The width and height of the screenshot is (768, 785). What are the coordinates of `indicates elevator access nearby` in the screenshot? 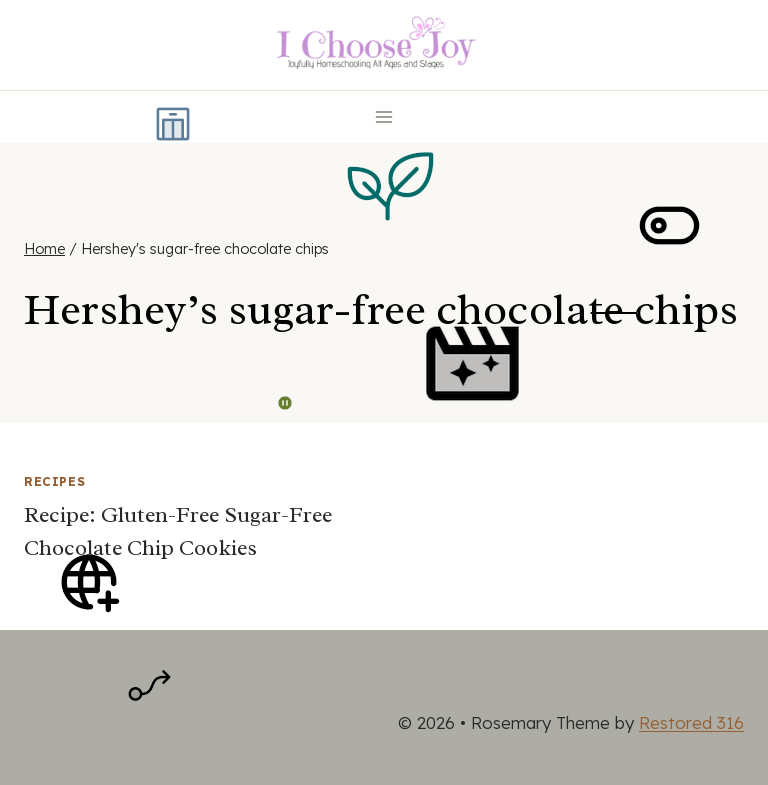 It's located at (173, 124).